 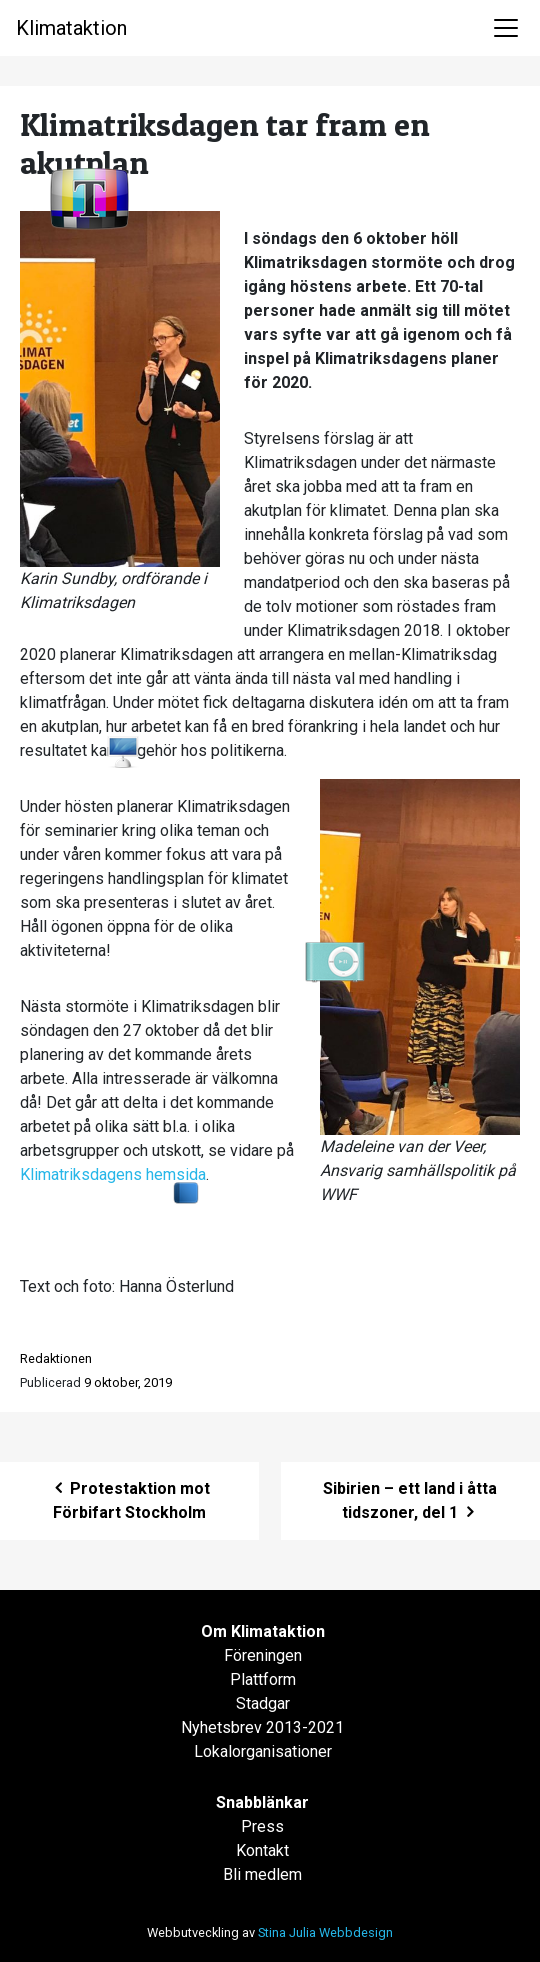 What do you see at coordinates (89, 202) in the screenshot?
I see `access text and title generator tools` at bounding box center [89, 202].